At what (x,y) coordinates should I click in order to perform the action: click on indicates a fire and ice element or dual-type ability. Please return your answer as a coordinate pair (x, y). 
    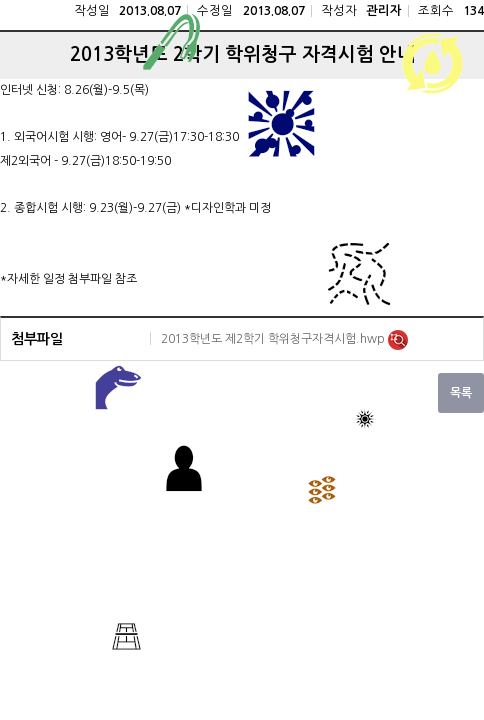
    Looking at the image, I should click on (365, 419).